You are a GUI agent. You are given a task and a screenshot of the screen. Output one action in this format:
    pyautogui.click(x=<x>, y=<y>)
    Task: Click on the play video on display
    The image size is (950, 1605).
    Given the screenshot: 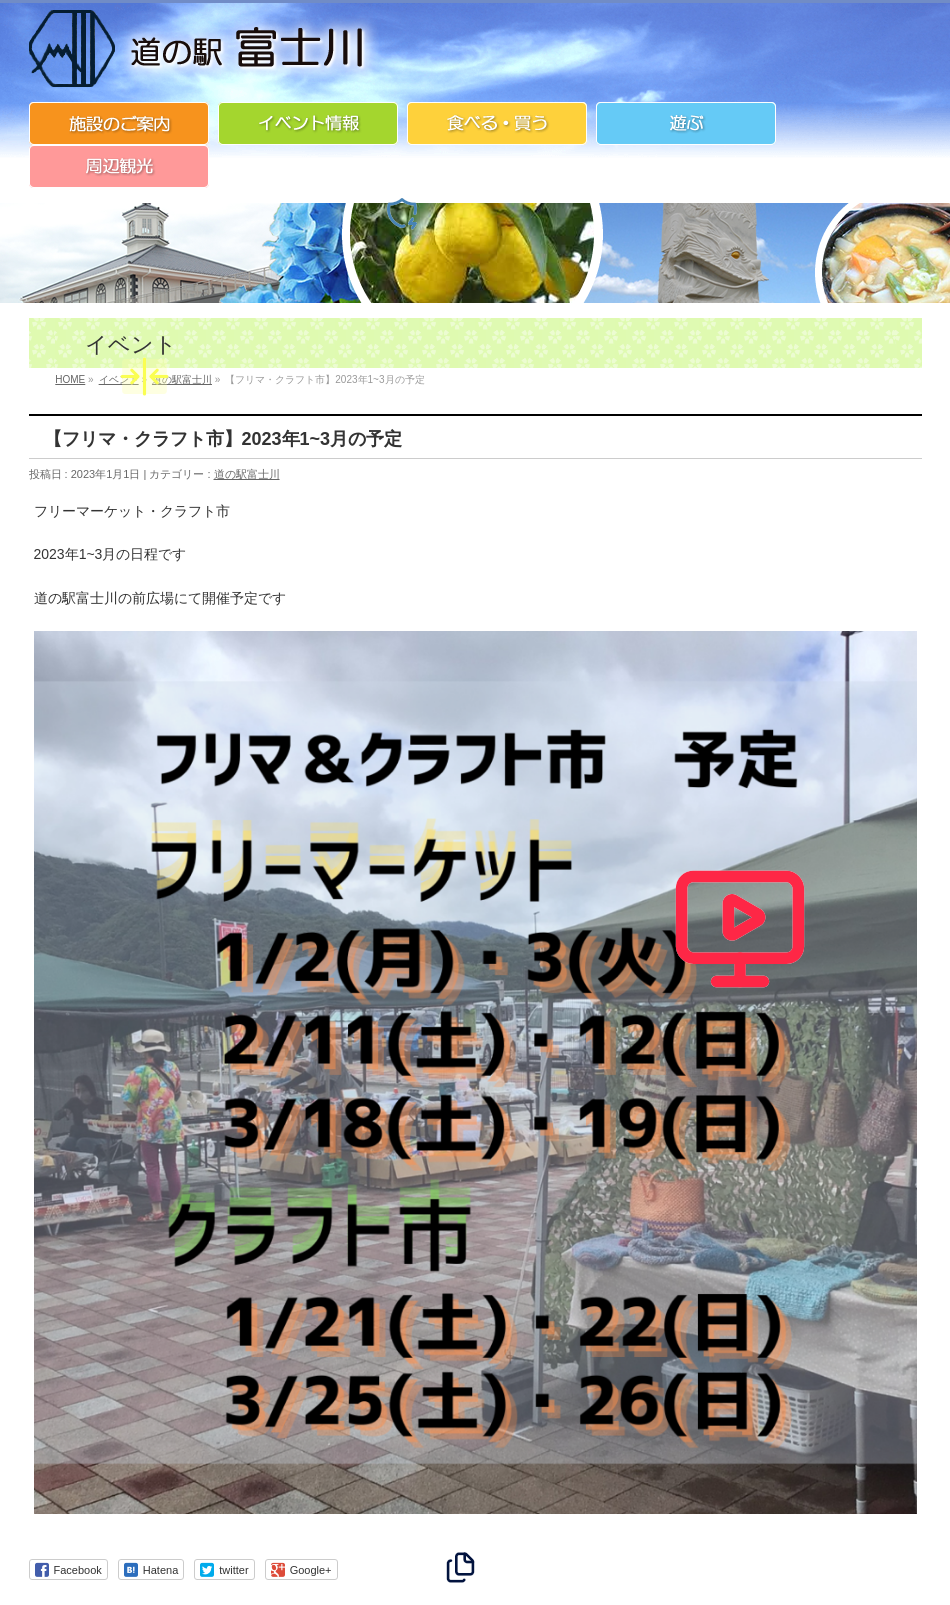 What is the action you would take?
    pyautogui.click(x=740, y=929)
    